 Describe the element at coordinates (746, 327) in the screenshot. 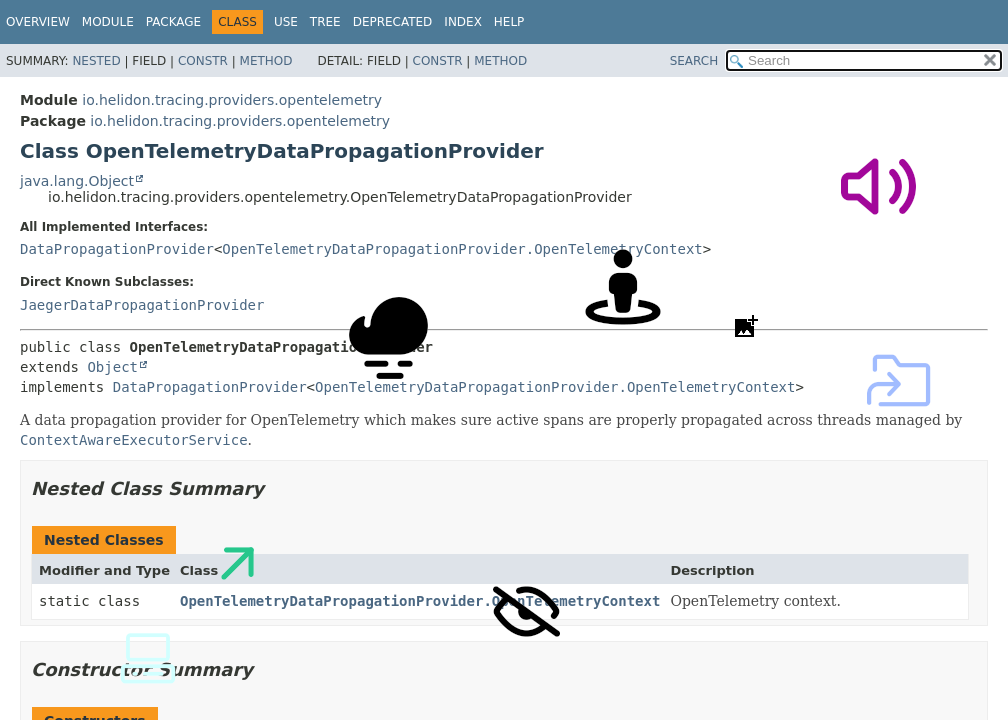

I see `add a new photo to your gallery` at that location.